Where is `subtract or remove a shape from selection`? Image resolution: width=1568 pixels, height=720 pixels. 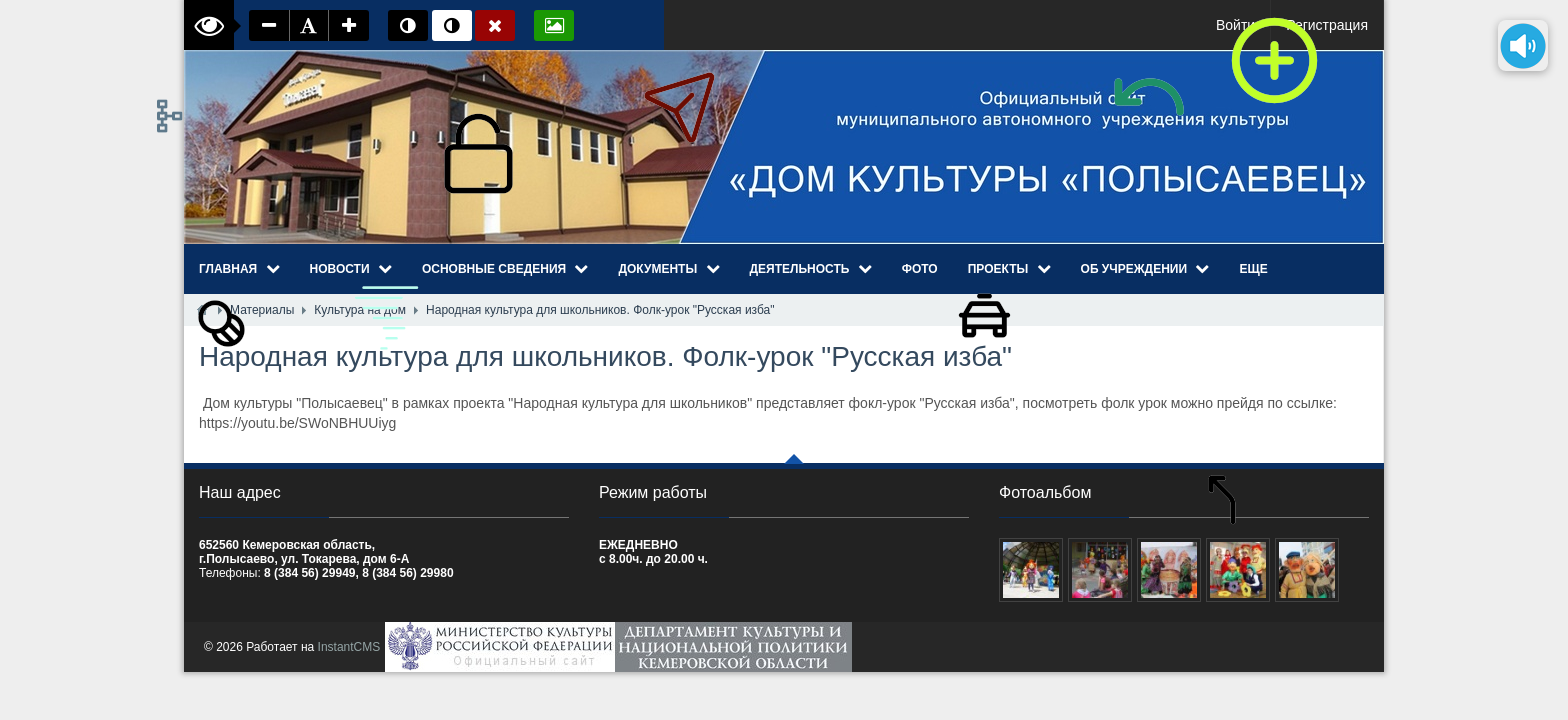 subtract or remove a shape from selection is located at coordinates (221, 323).